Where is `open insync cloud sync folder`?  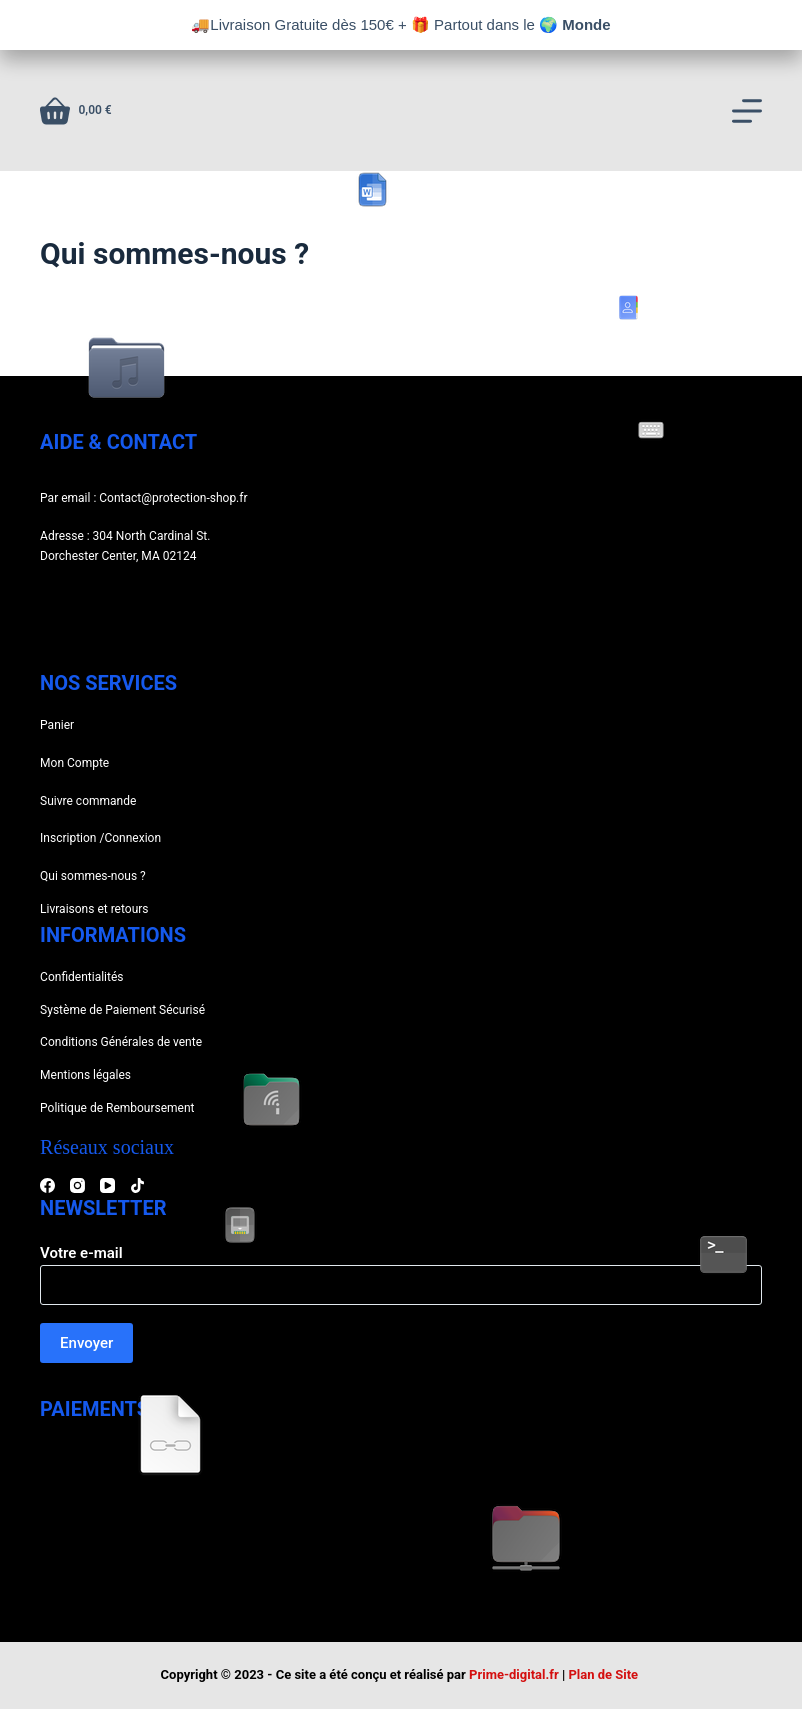
open insync cloud sync folder is located at coordinates (271, 1099).